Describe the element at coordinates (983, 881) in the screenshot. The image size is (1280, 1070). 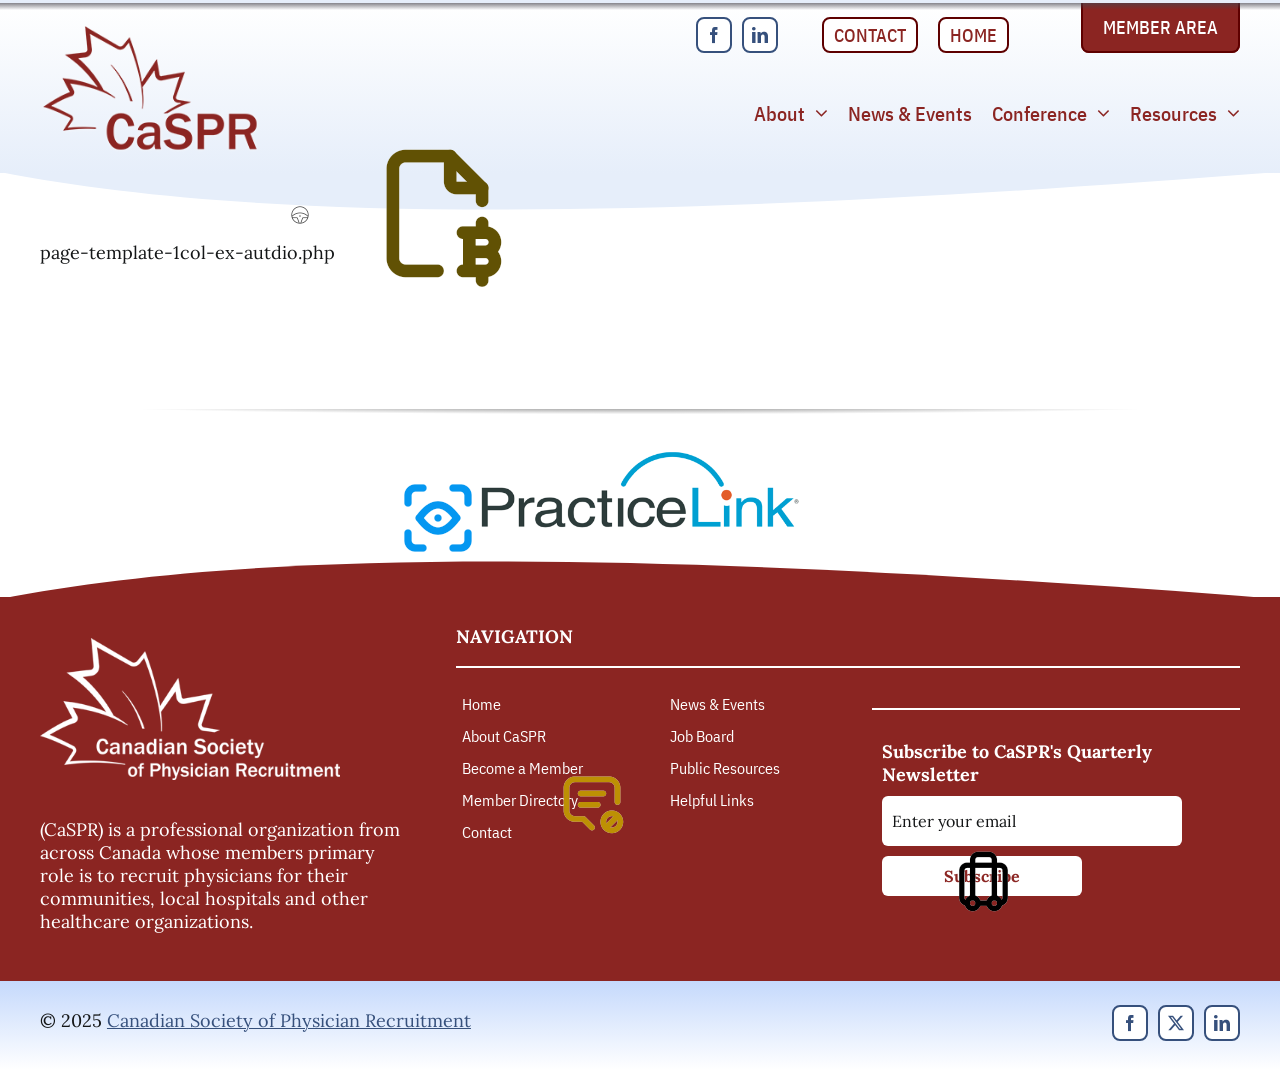
I see `access travel or trip information` at that location.